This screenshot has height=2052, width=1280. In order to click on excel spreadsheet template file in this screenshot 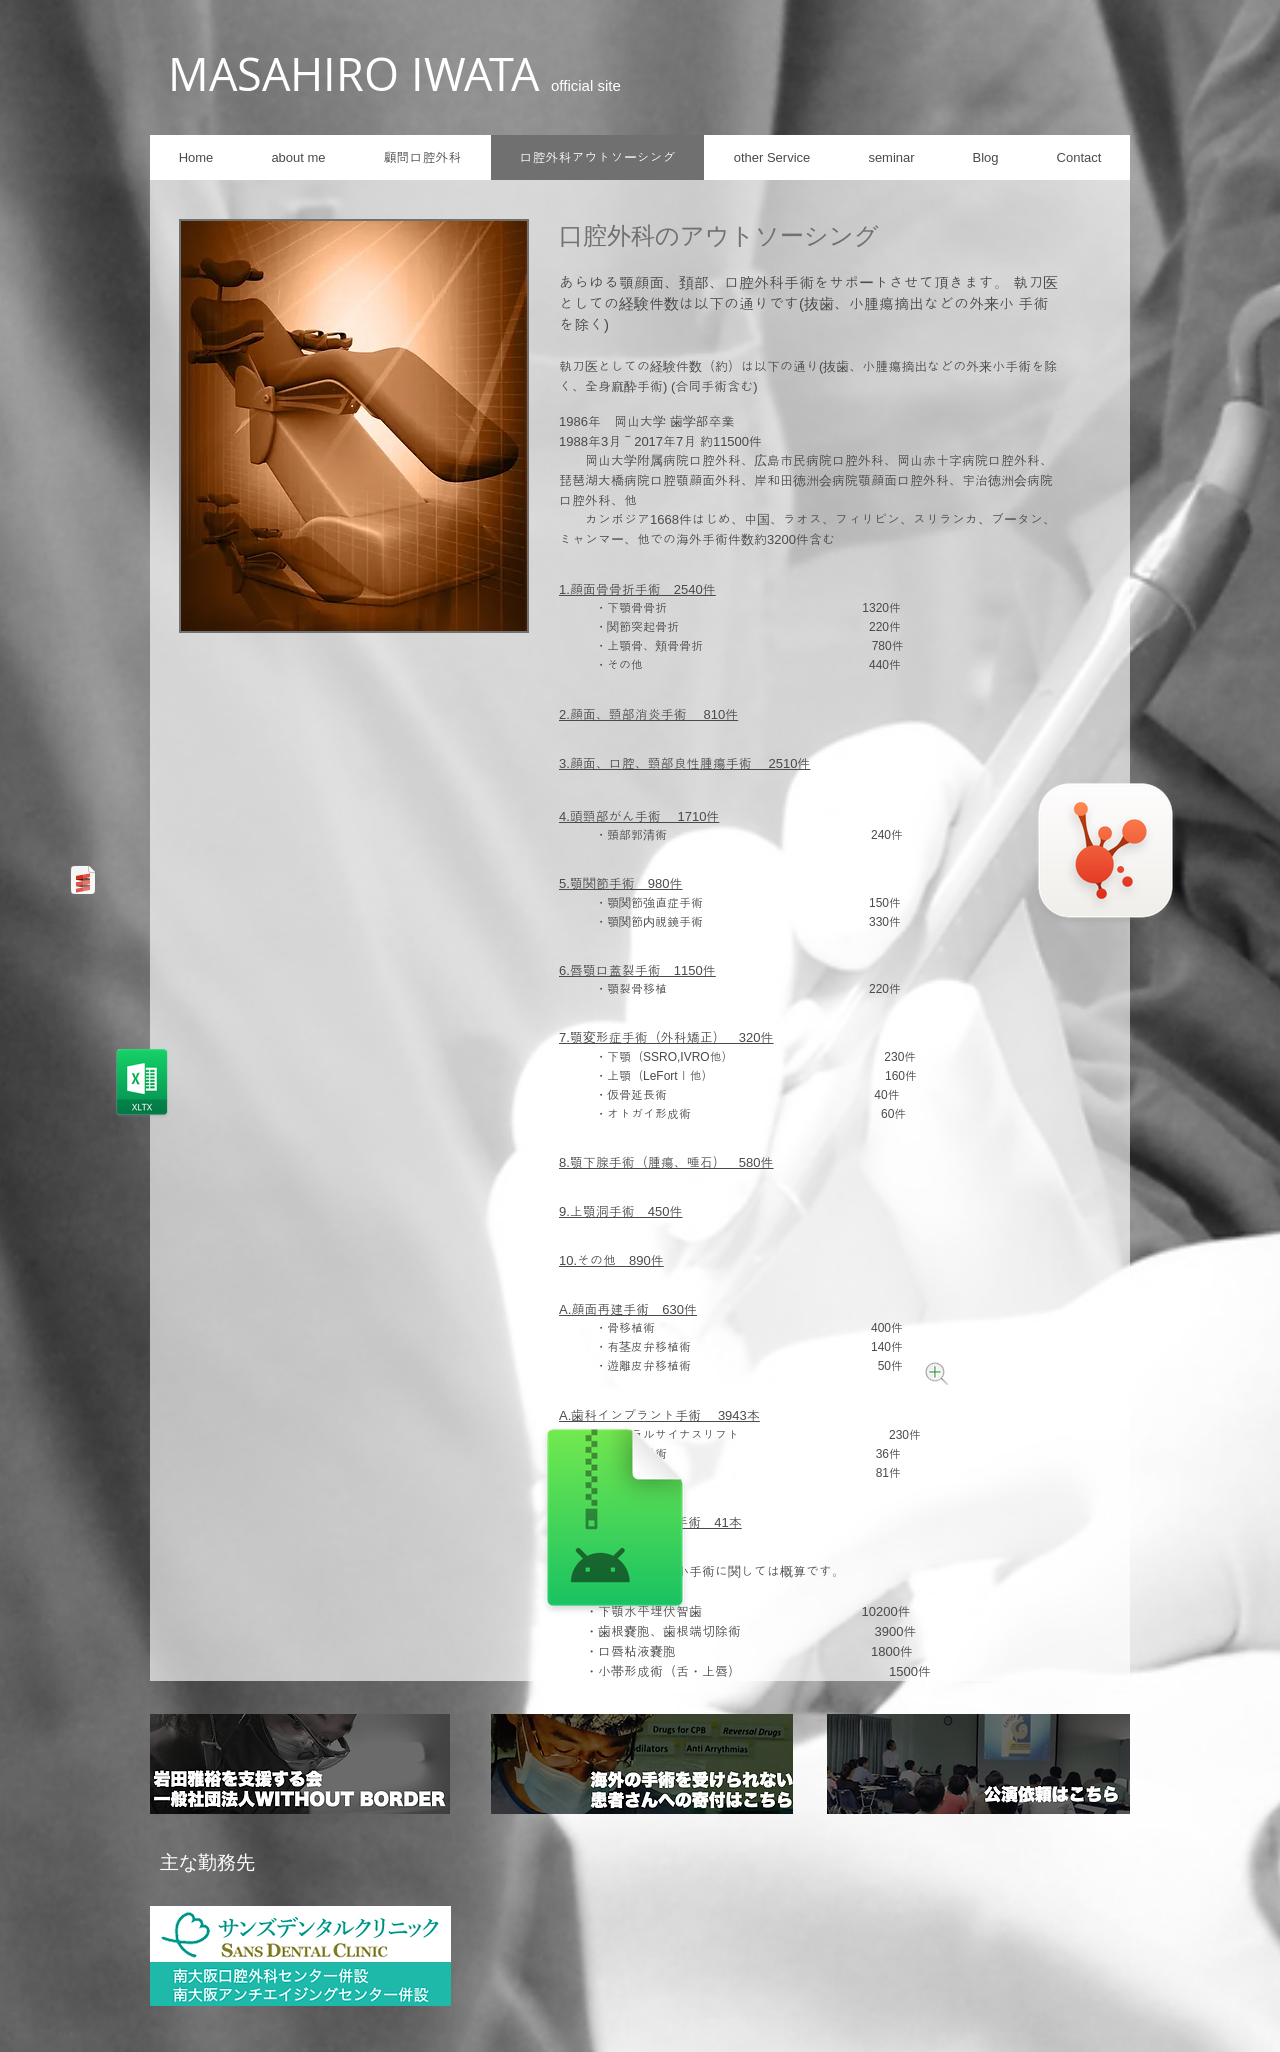, I will do `click(142, 1083)`.